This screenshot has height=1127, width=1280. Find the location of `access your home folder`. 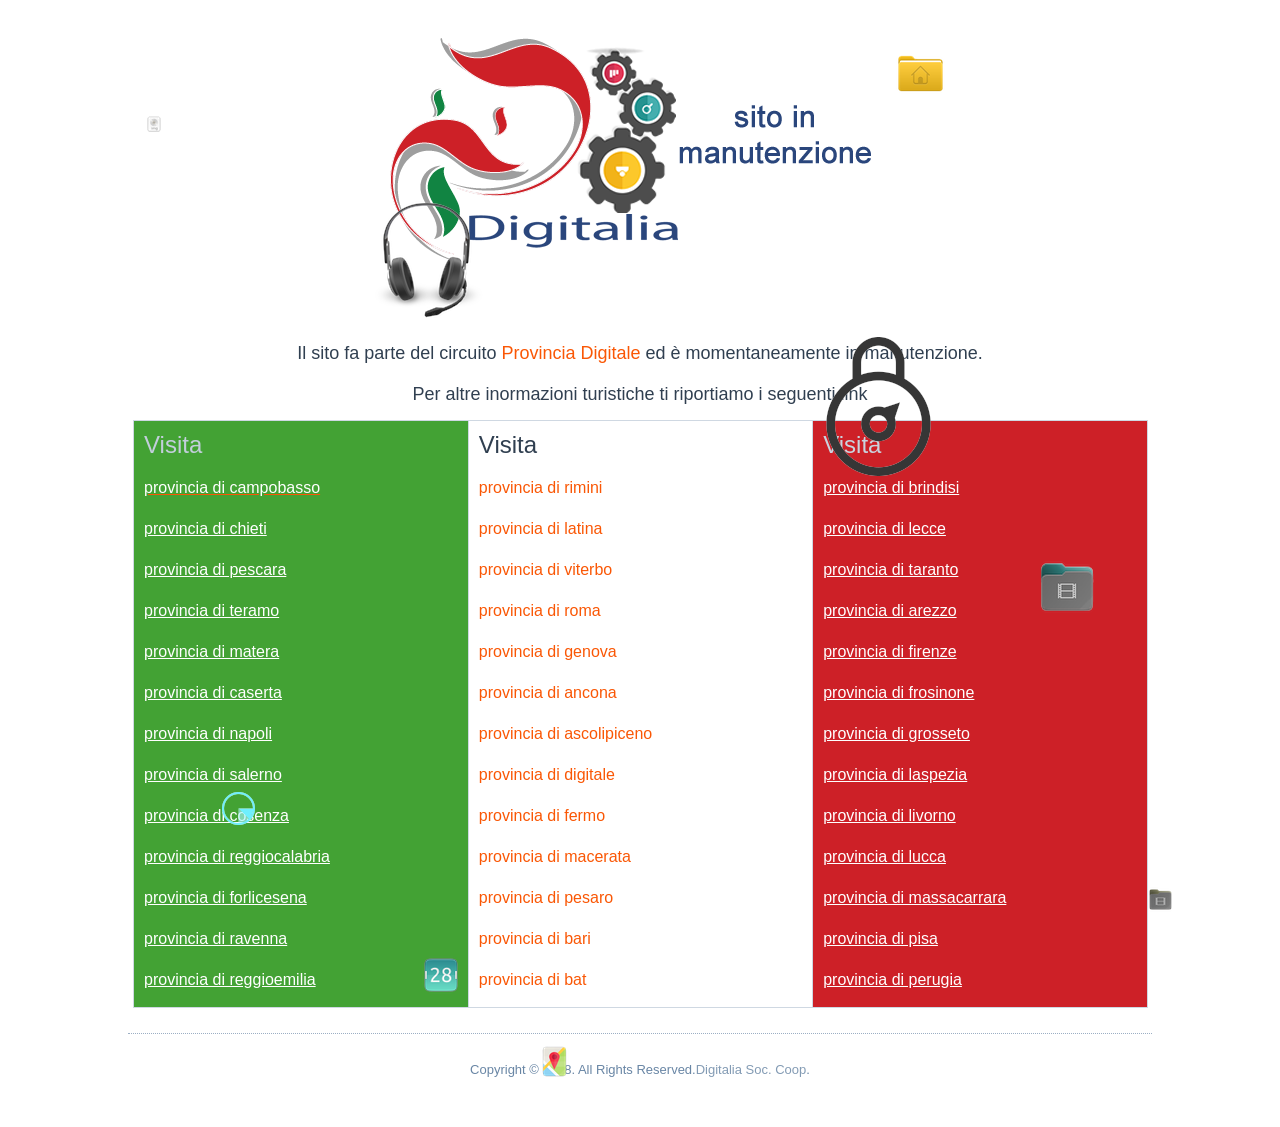

access your home folder is located at coordinates (920, 73).